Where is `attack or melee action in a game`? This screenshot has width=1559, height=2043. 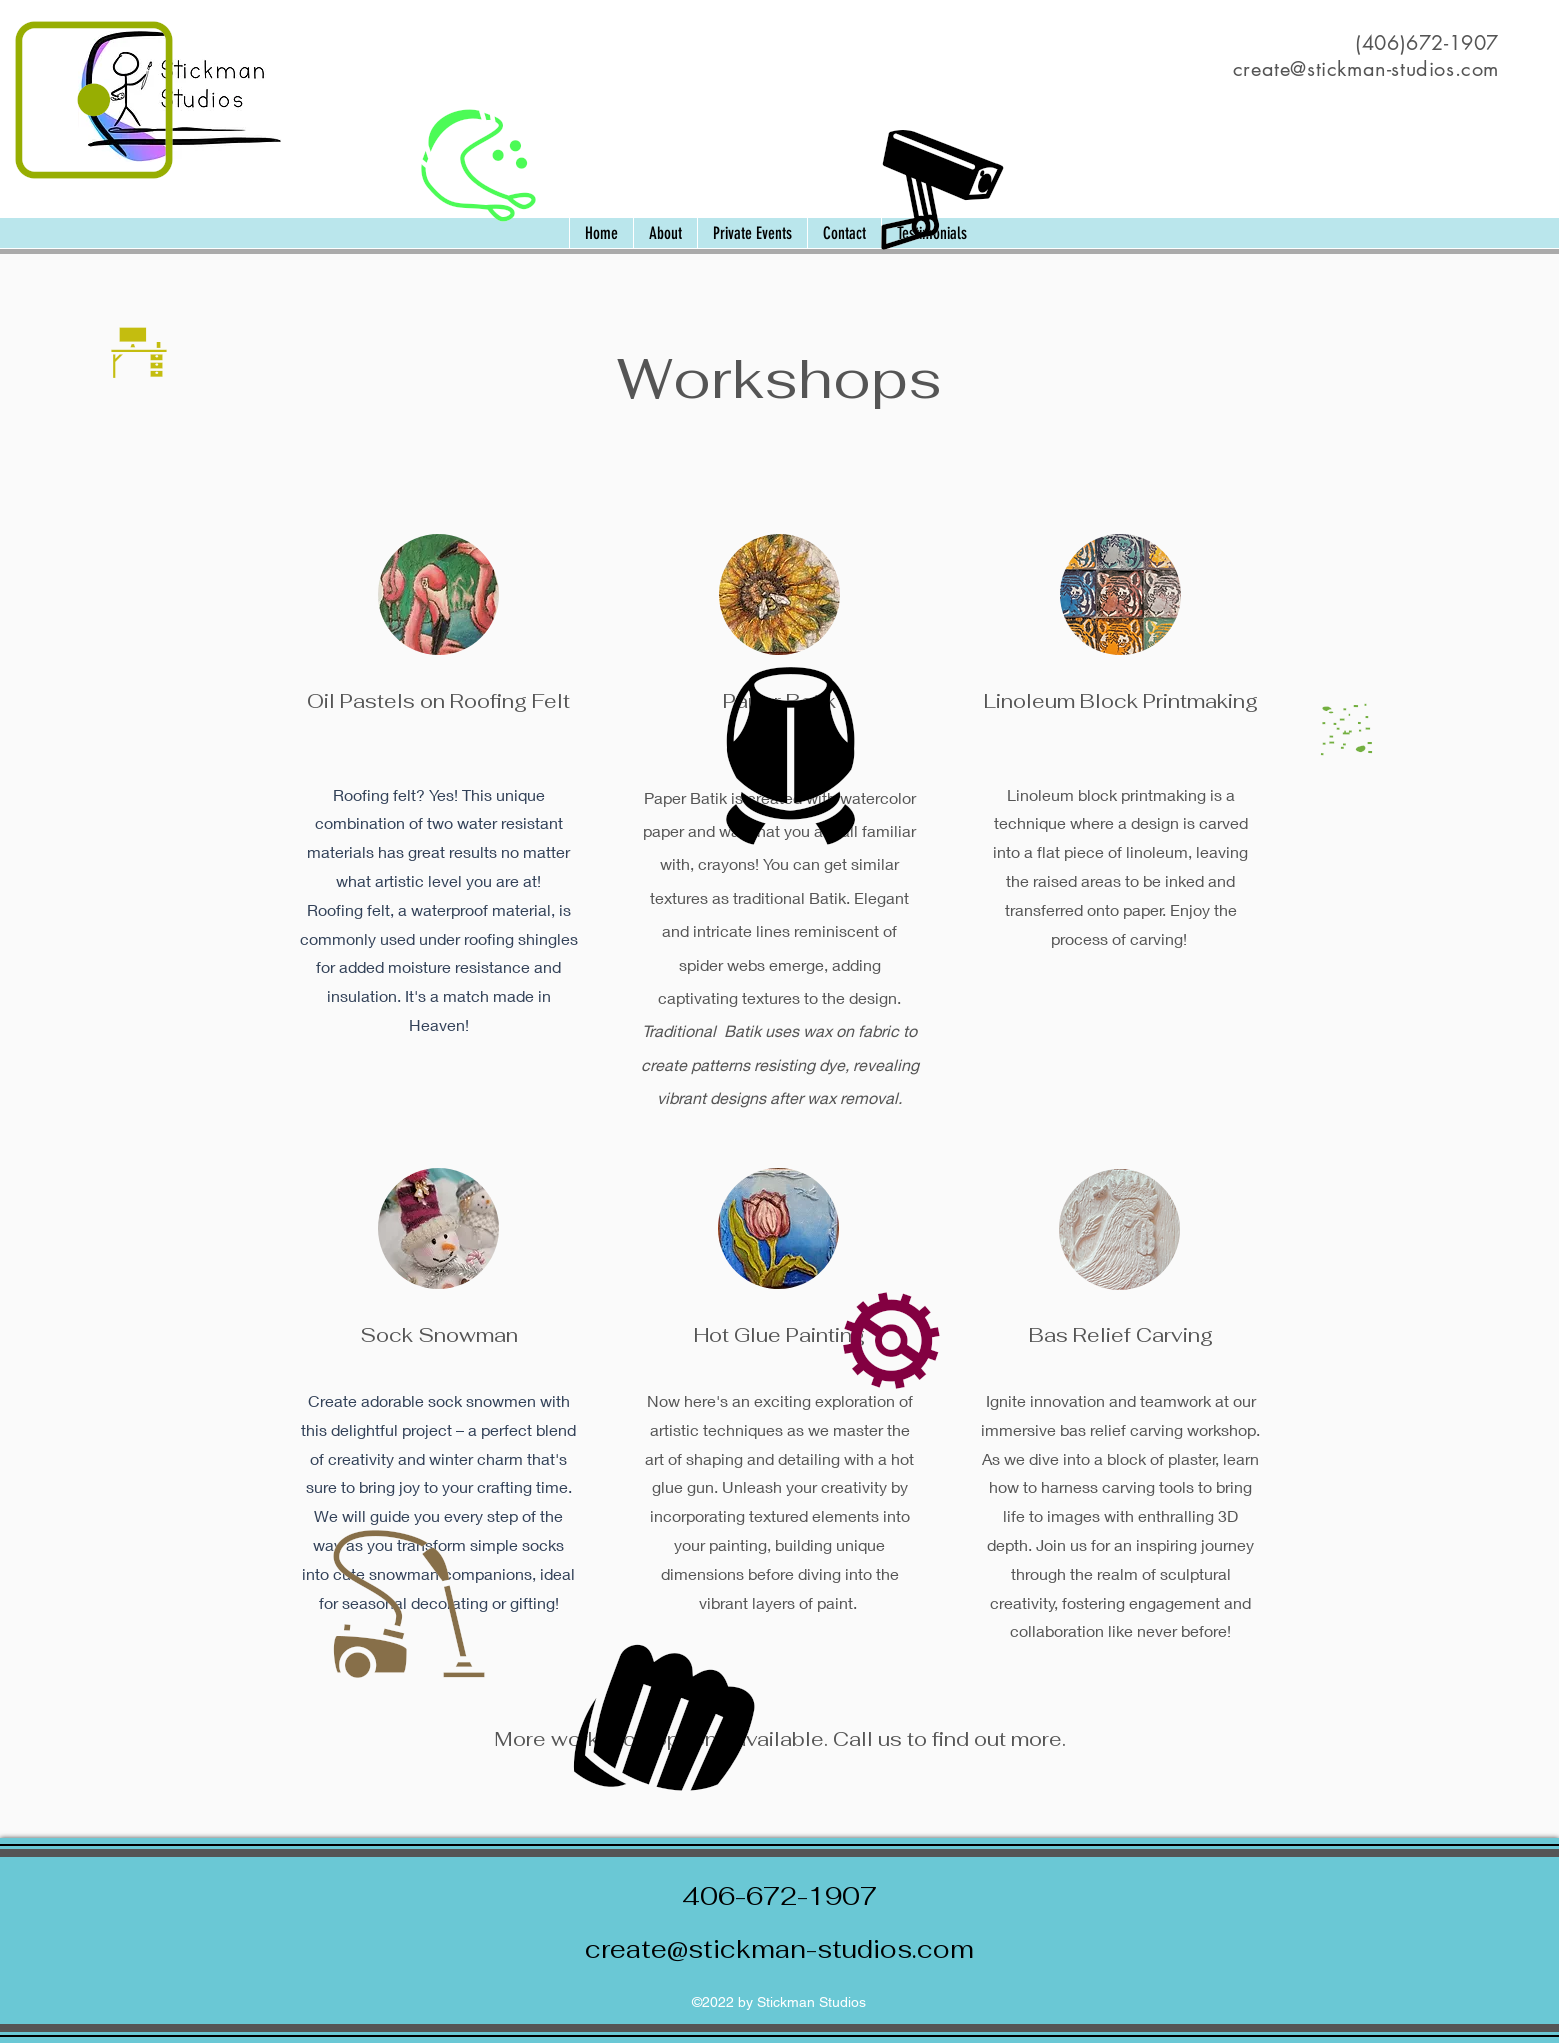
attack or melee action in a game is located at coordinates (662, 1727).